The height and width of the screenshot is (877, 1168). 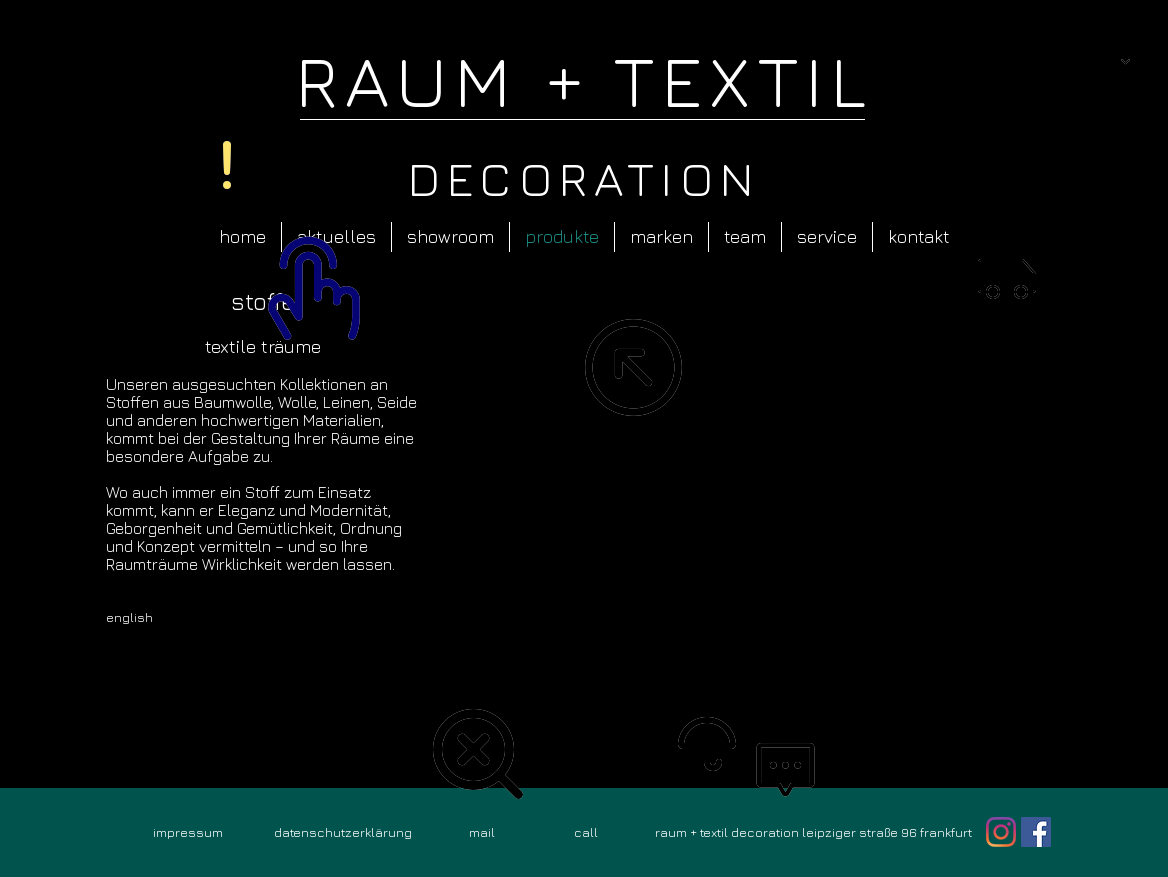 I want to click on indicates a warning or important notice, so click(x=227, y=165).